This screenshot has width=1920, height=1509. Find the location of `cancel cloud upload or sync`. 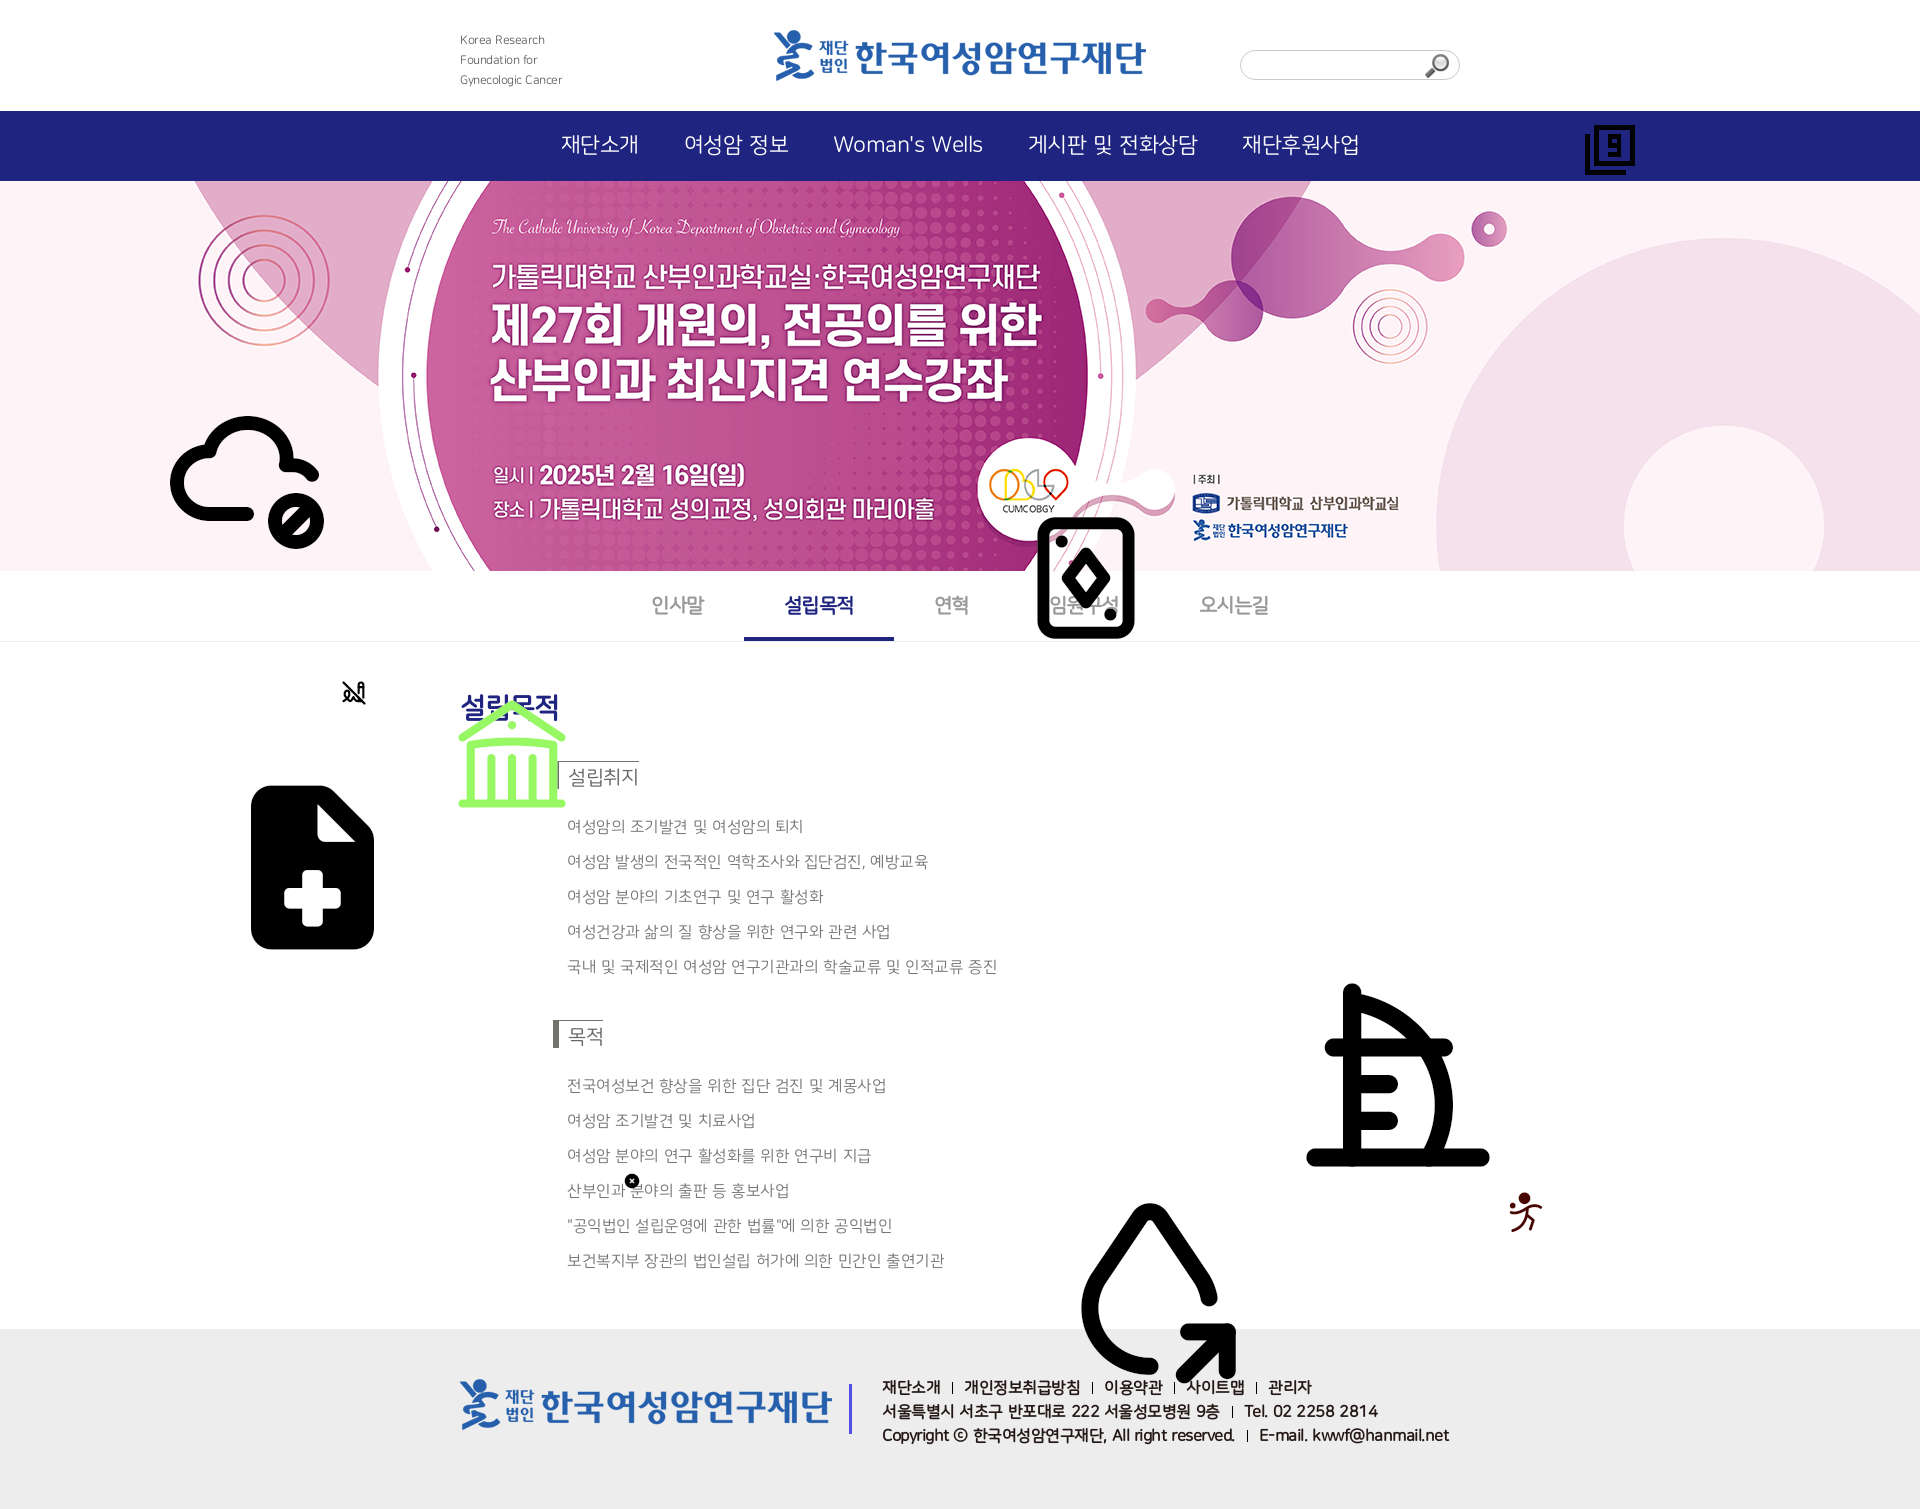

cancel cloud upload or sync is located at coordinates (247, 472).